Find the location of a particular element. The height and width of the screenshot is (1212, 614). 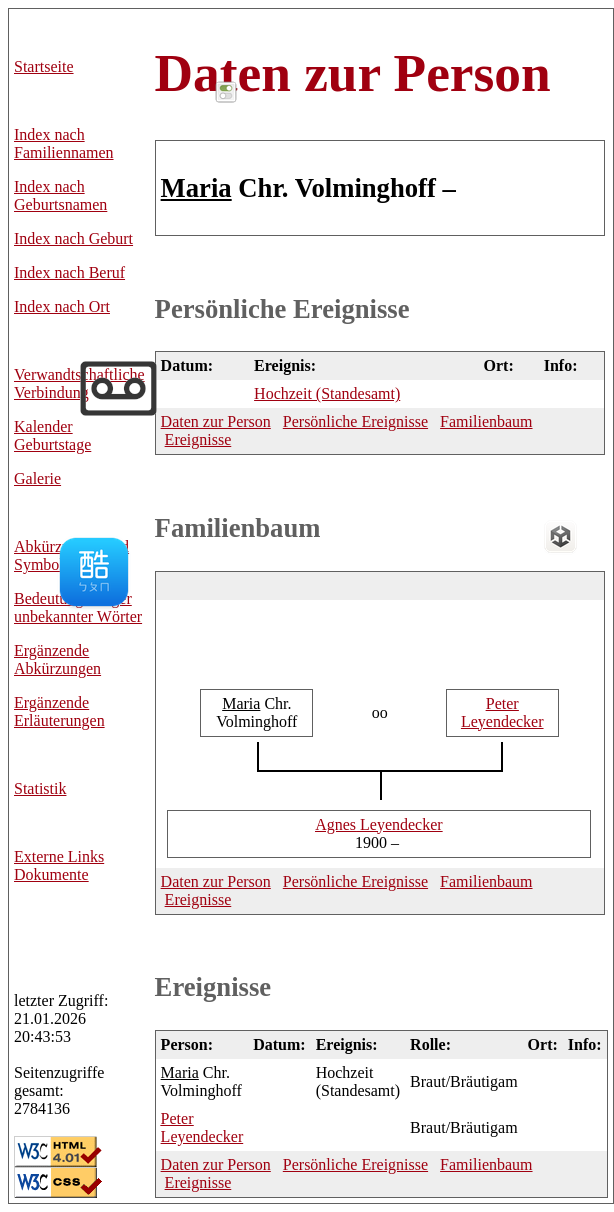

open IBus Chewing input method settings is located at coordinates (94, 572).